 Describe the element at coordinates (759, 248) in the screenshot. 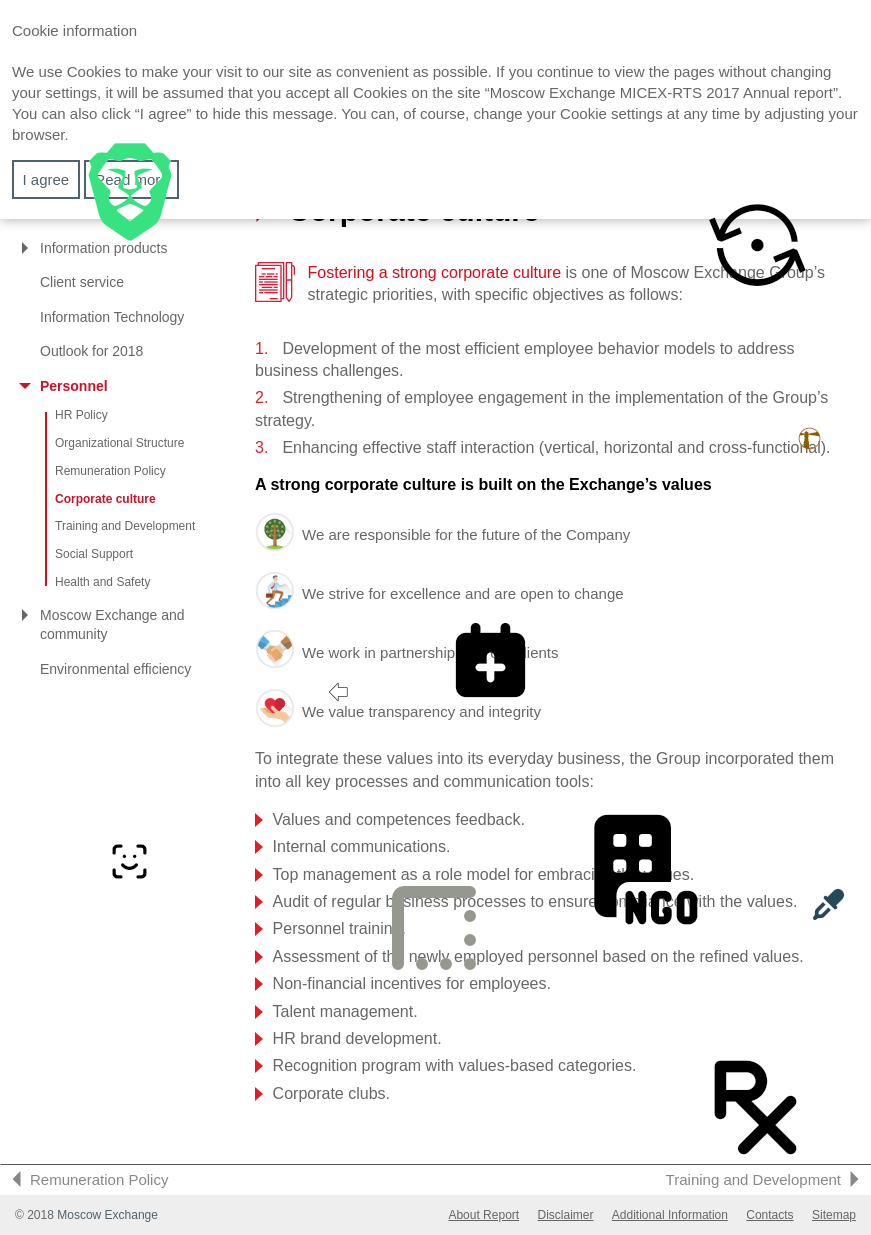

I see `reopen a previously closed issue` at that location.